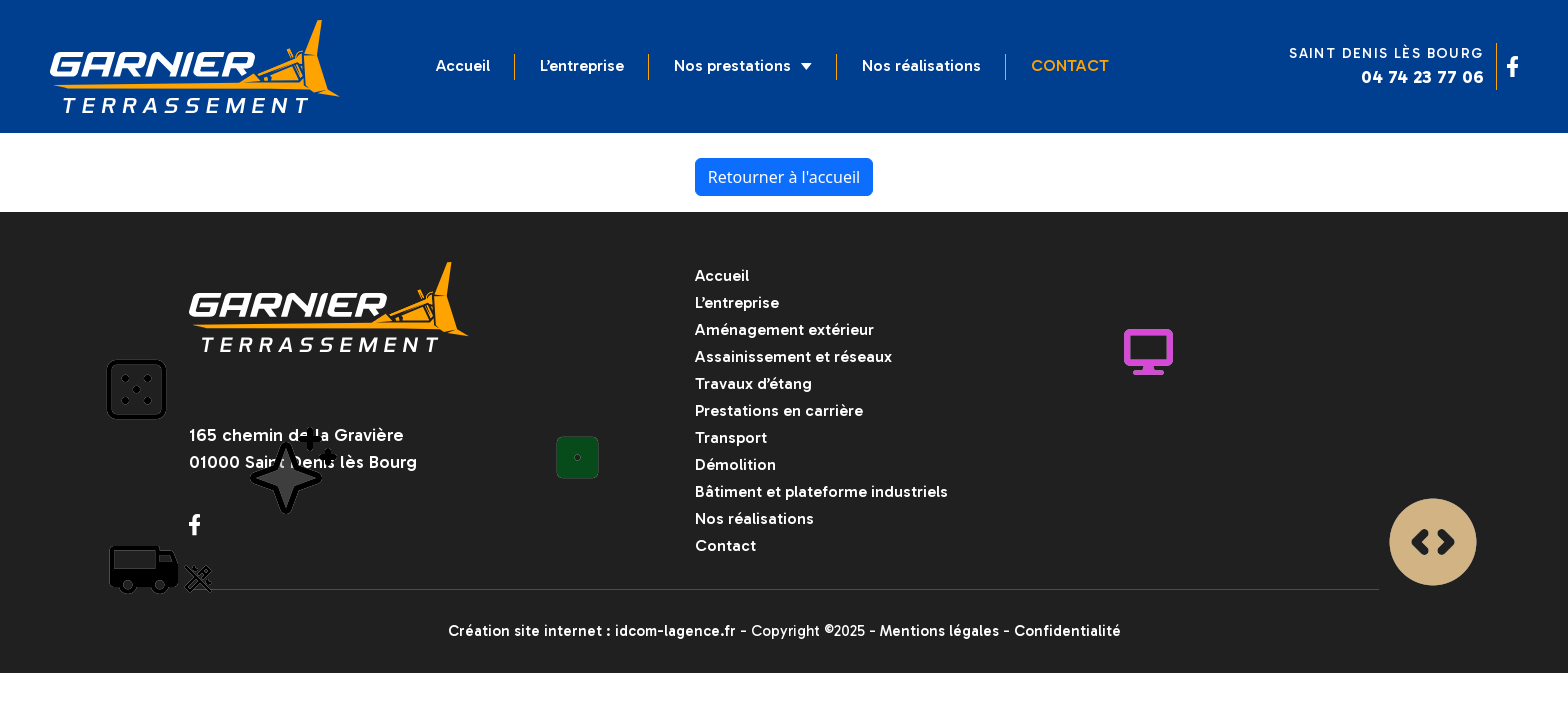  I want to click on indicates a value of one in a dice or random number game, so click(577, 457).